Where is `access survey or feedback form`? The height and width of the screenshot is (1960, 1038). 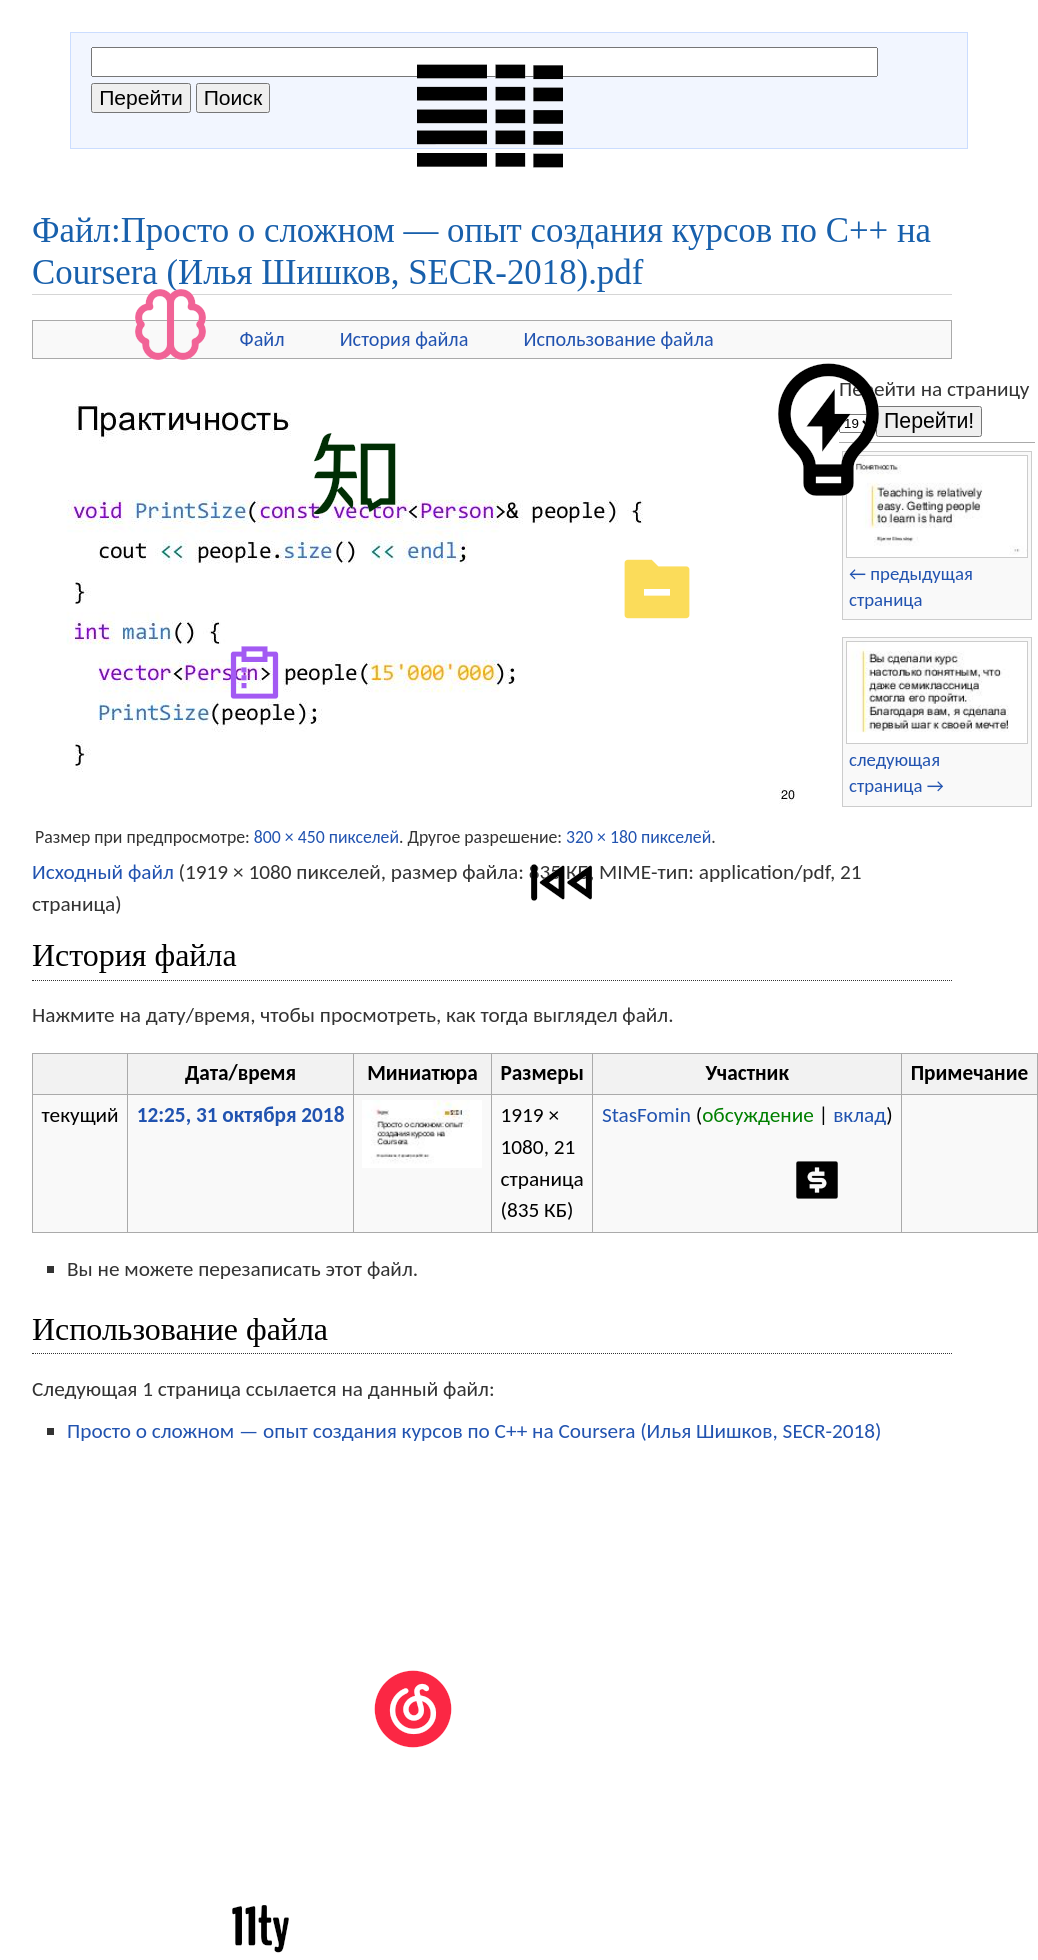
access survey or feedback form is located at coordinates (254, 672).